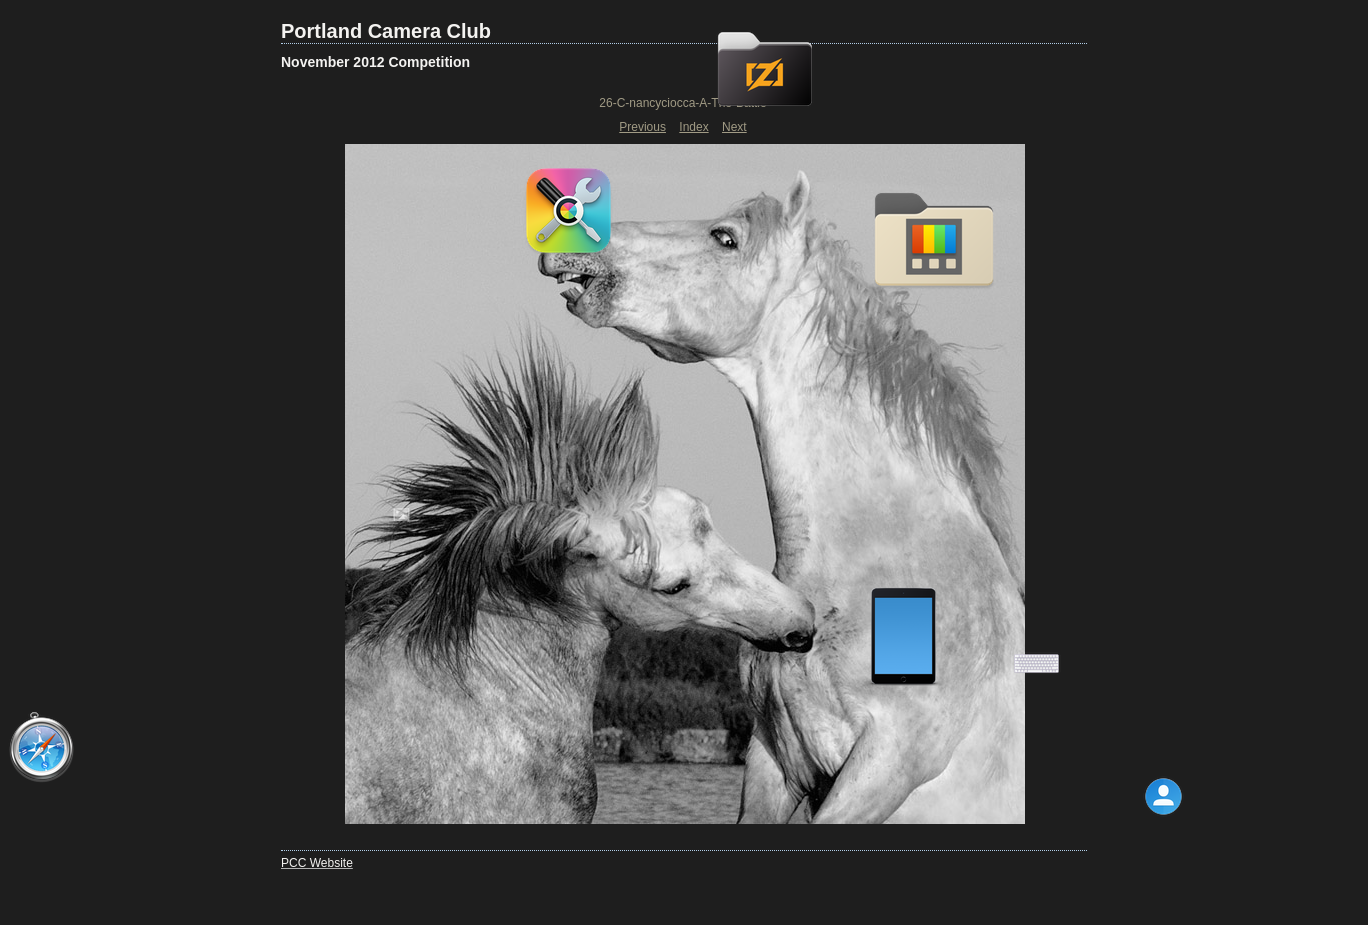 This screenshot has height=925, width=1368. What do you see at coordinates (764, 71) in the screenshot?
I see `open folder containing zig programming language files` at bounding box center [764, 71].